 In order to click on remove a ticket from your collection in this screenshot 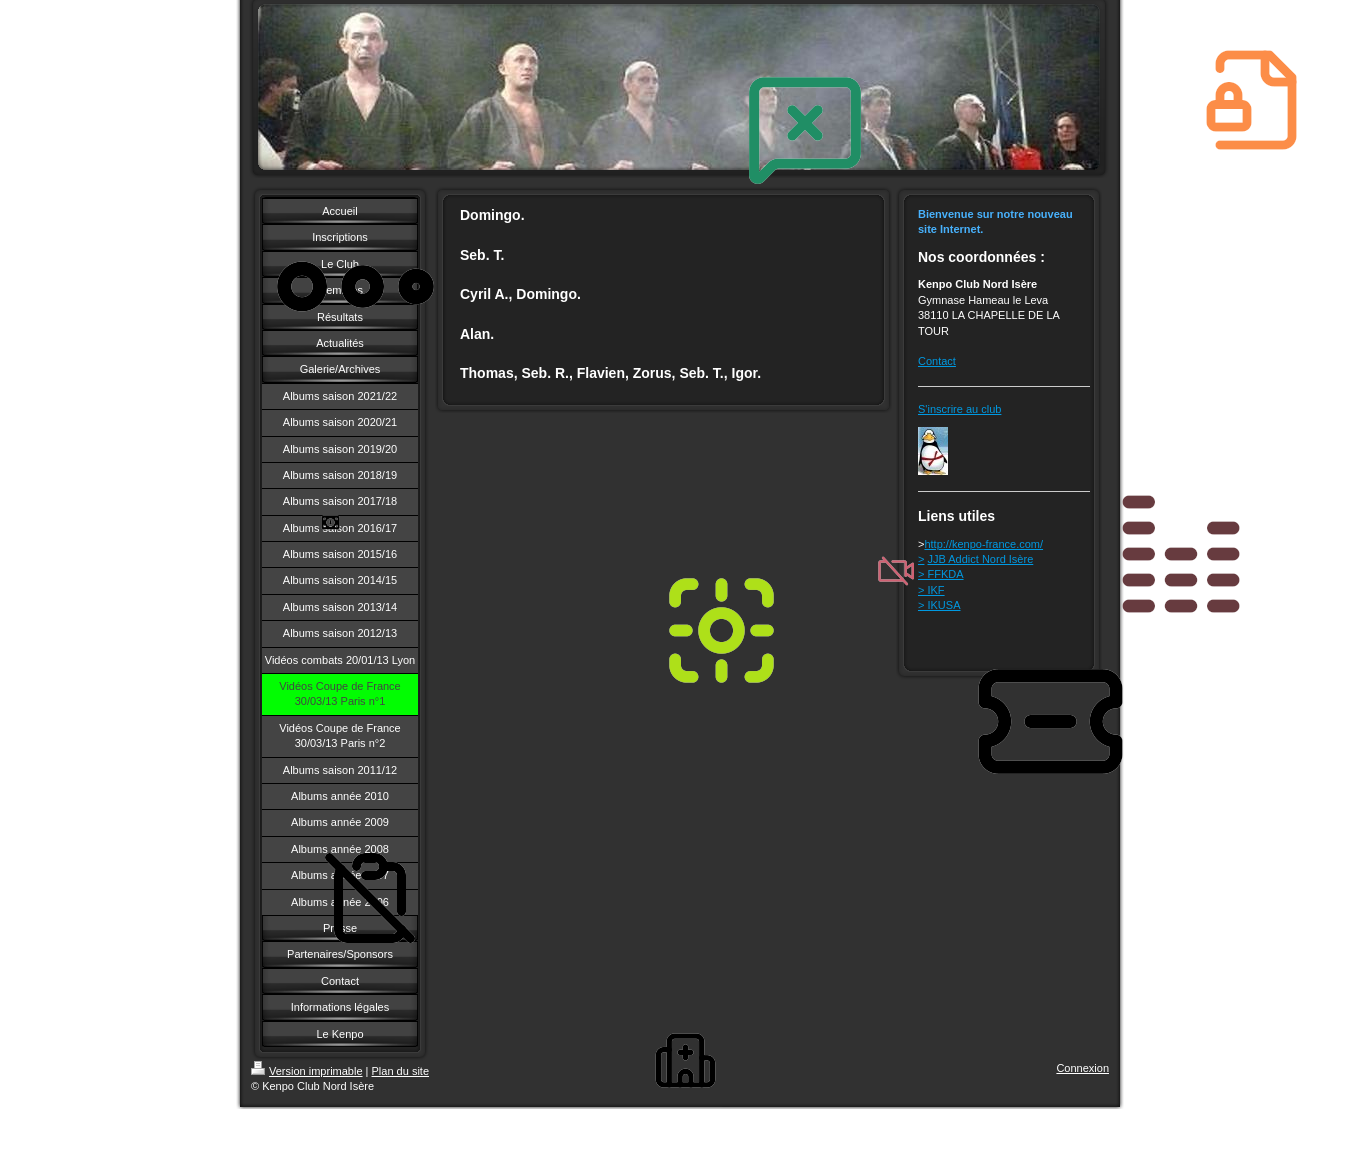, I will do `click(1050, 721)`.